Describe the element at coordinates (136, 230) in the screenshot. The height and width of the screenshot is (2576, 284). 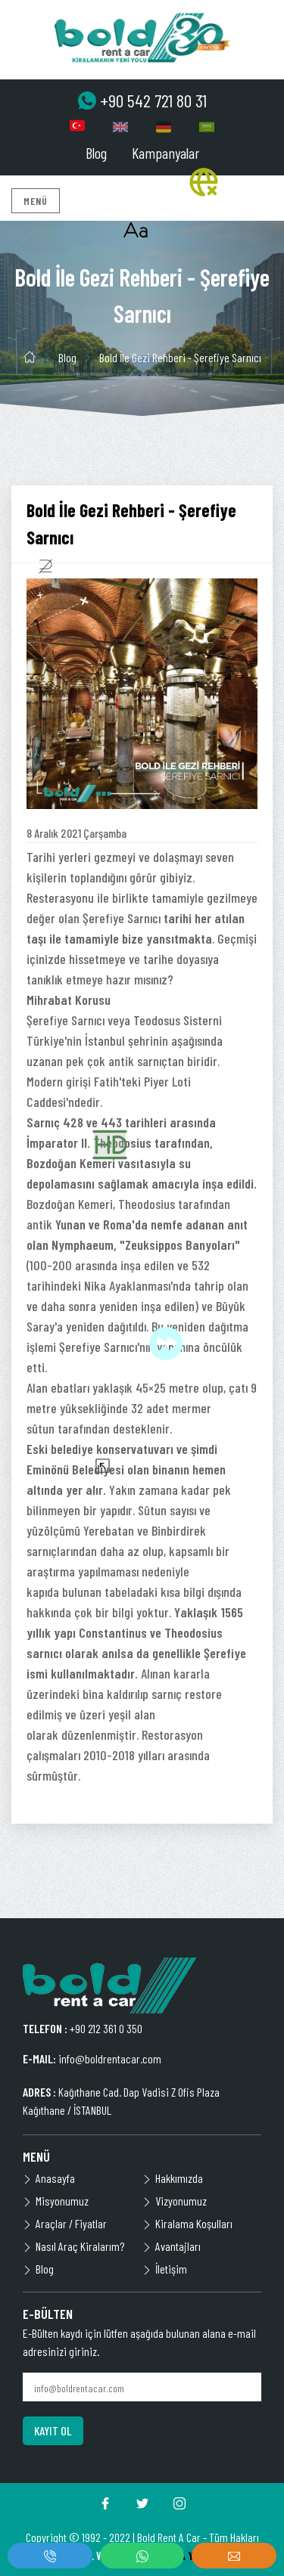
I see `adjust font or text size settings` at that location.